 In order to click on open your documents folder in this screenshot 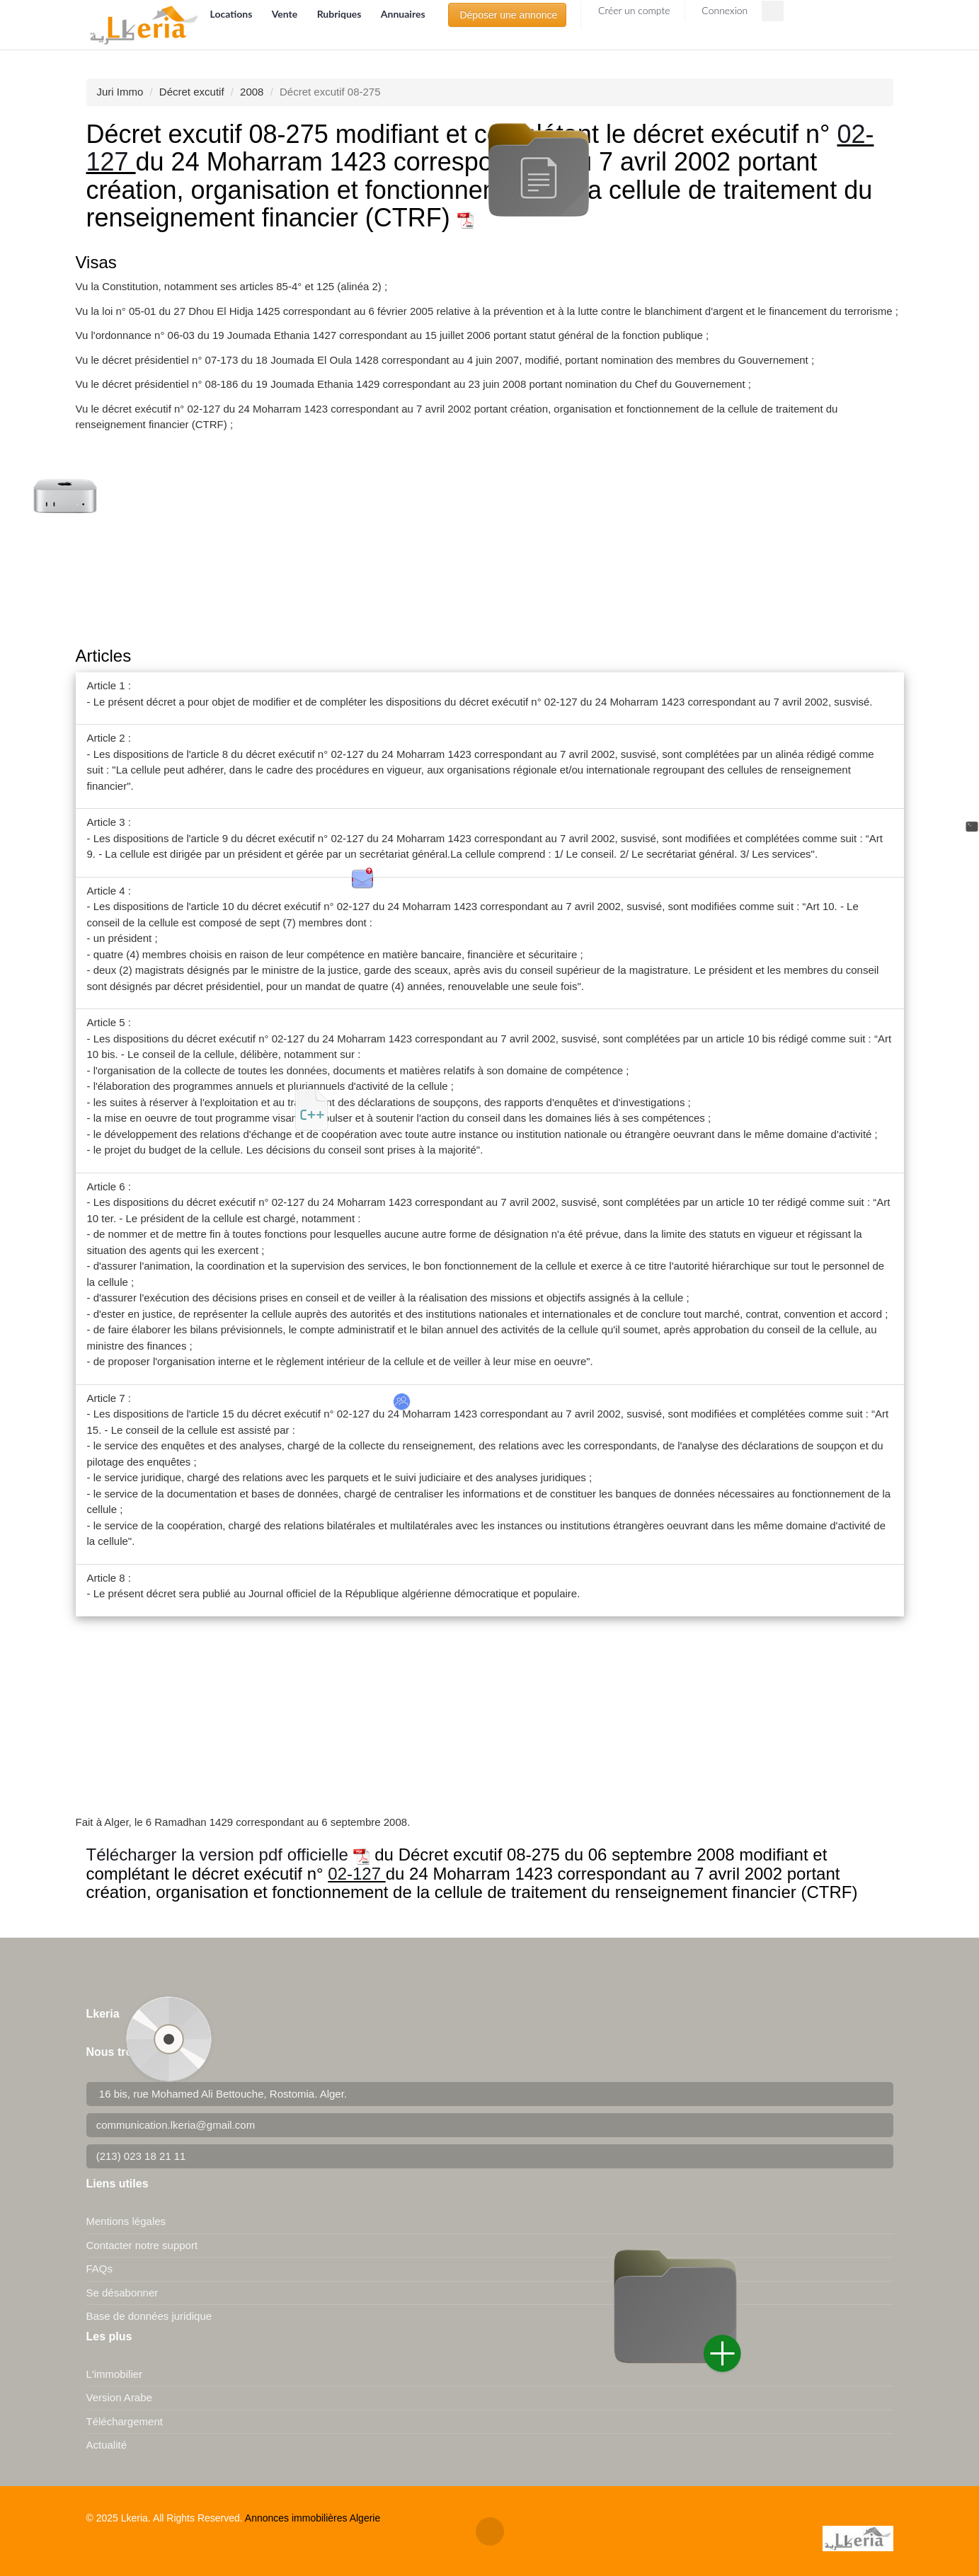, I will do `click(539, 170)`.